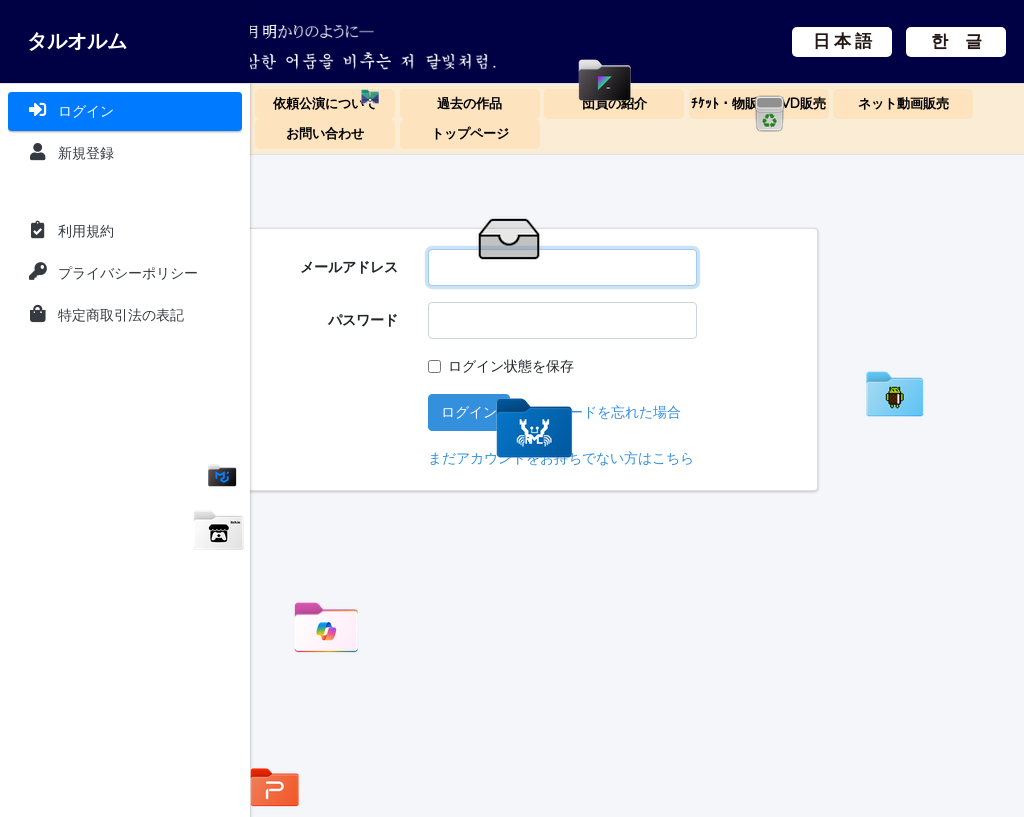 The image size is (1024, 817). Describe the element at coordinates (894, 395) in the screenshot. I see `folder containing android app files` at that location.